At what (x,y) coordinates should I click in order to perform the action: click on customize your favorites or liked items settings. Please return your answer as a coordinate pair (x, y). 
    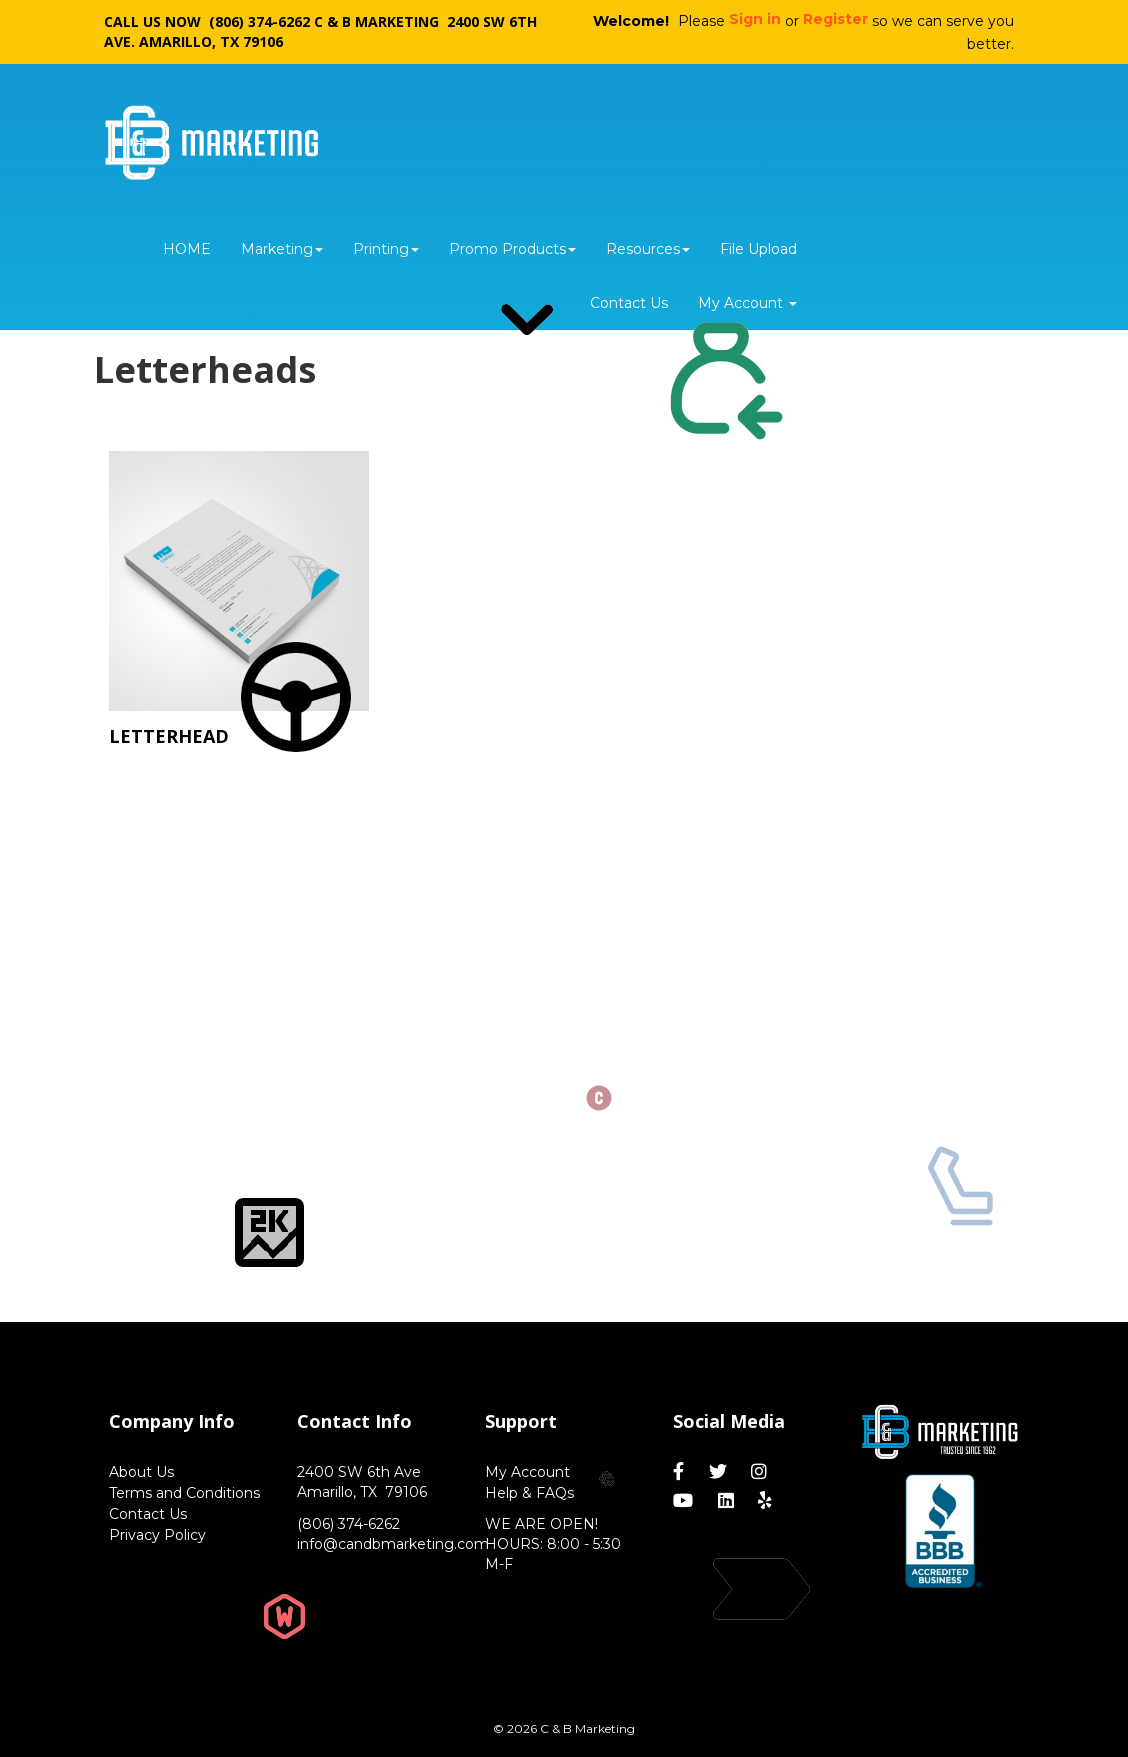
    Looking at the image, I should click on (606, 1478).